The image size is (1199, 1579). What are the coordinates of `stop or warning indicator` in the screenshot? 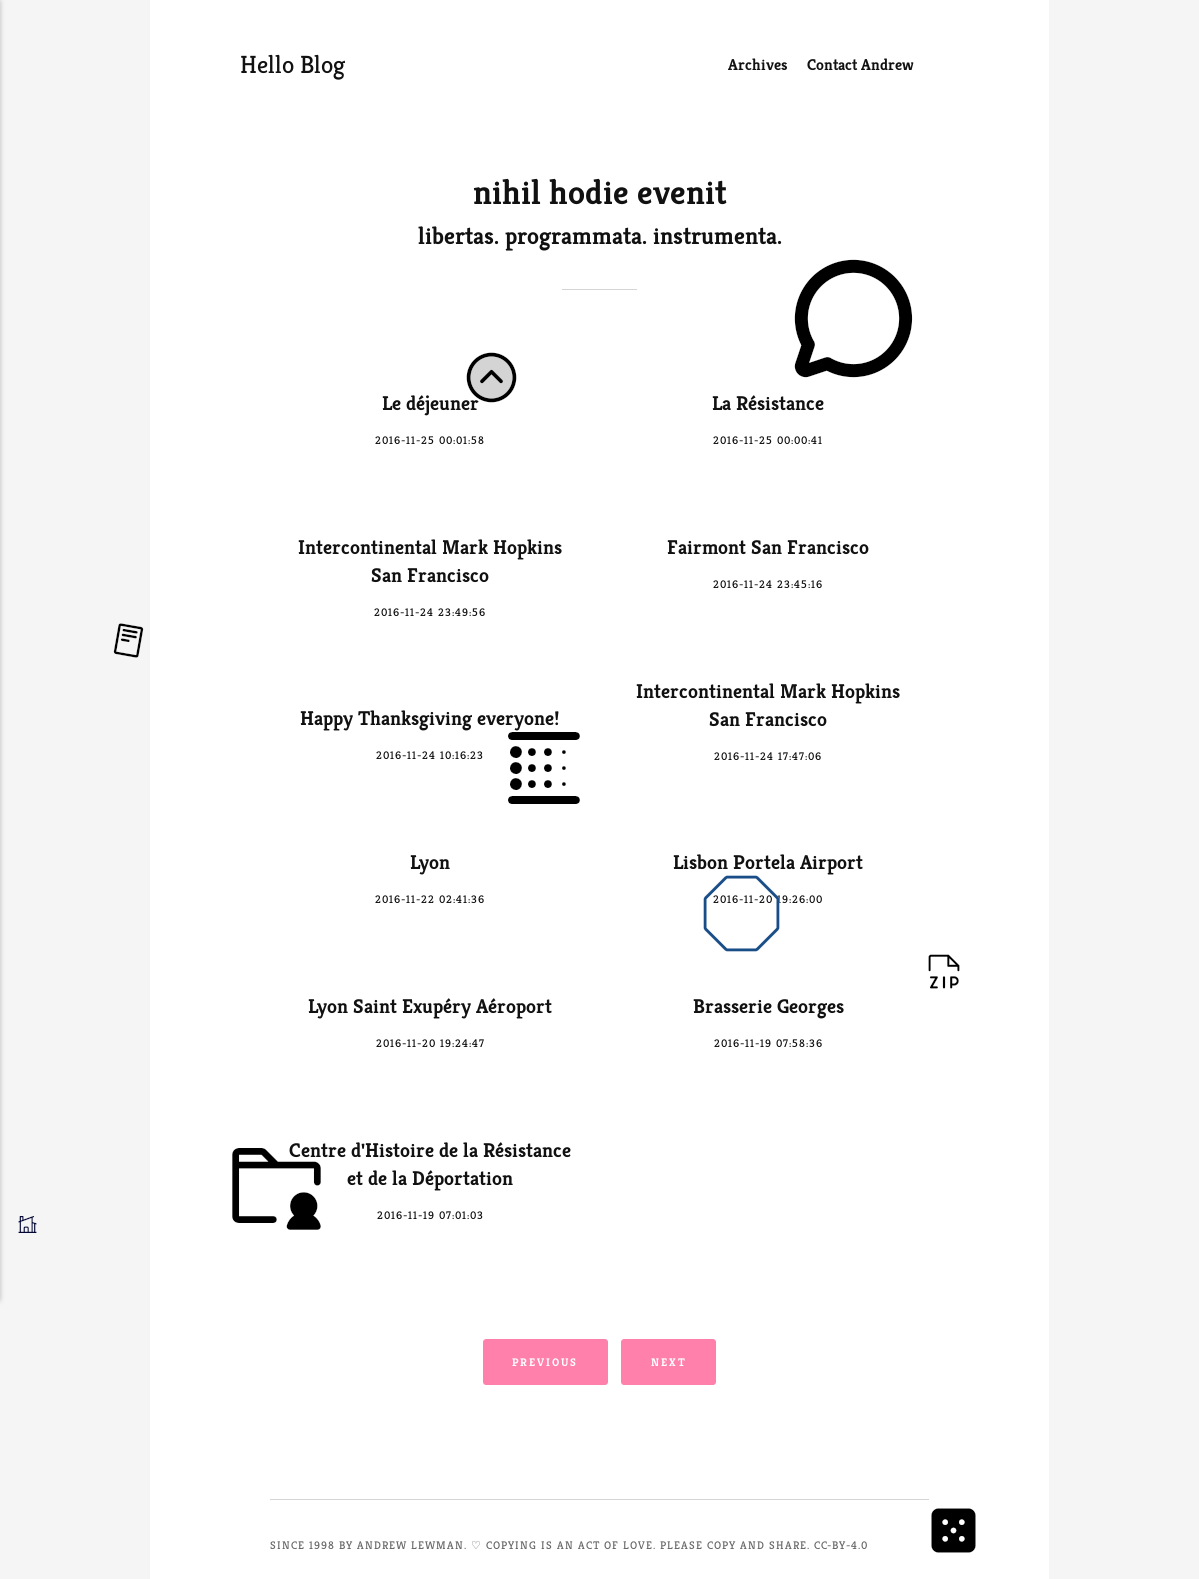 It's located at (741, 913).